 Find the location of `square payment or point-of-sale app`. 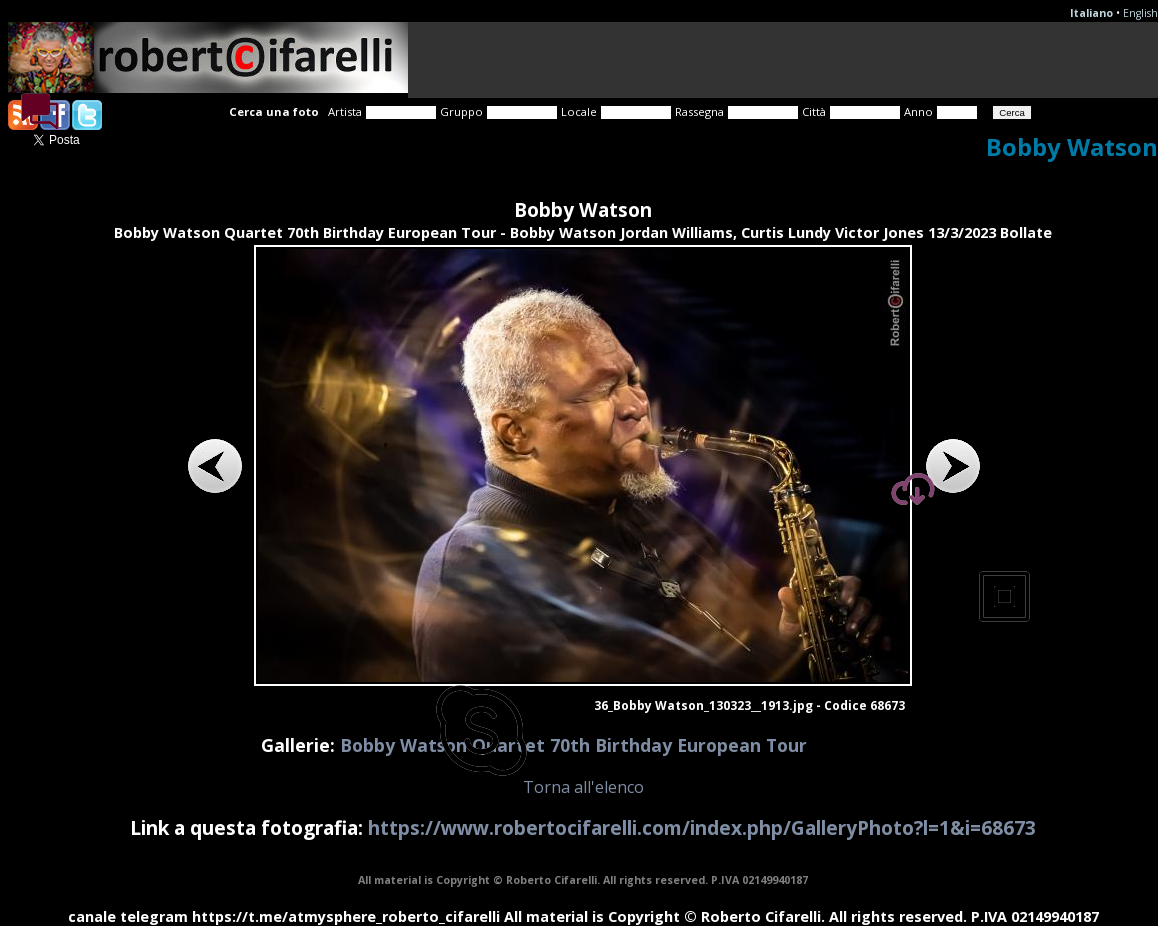

square payment or point-of-sale app is located at coordinates (1004, 596).